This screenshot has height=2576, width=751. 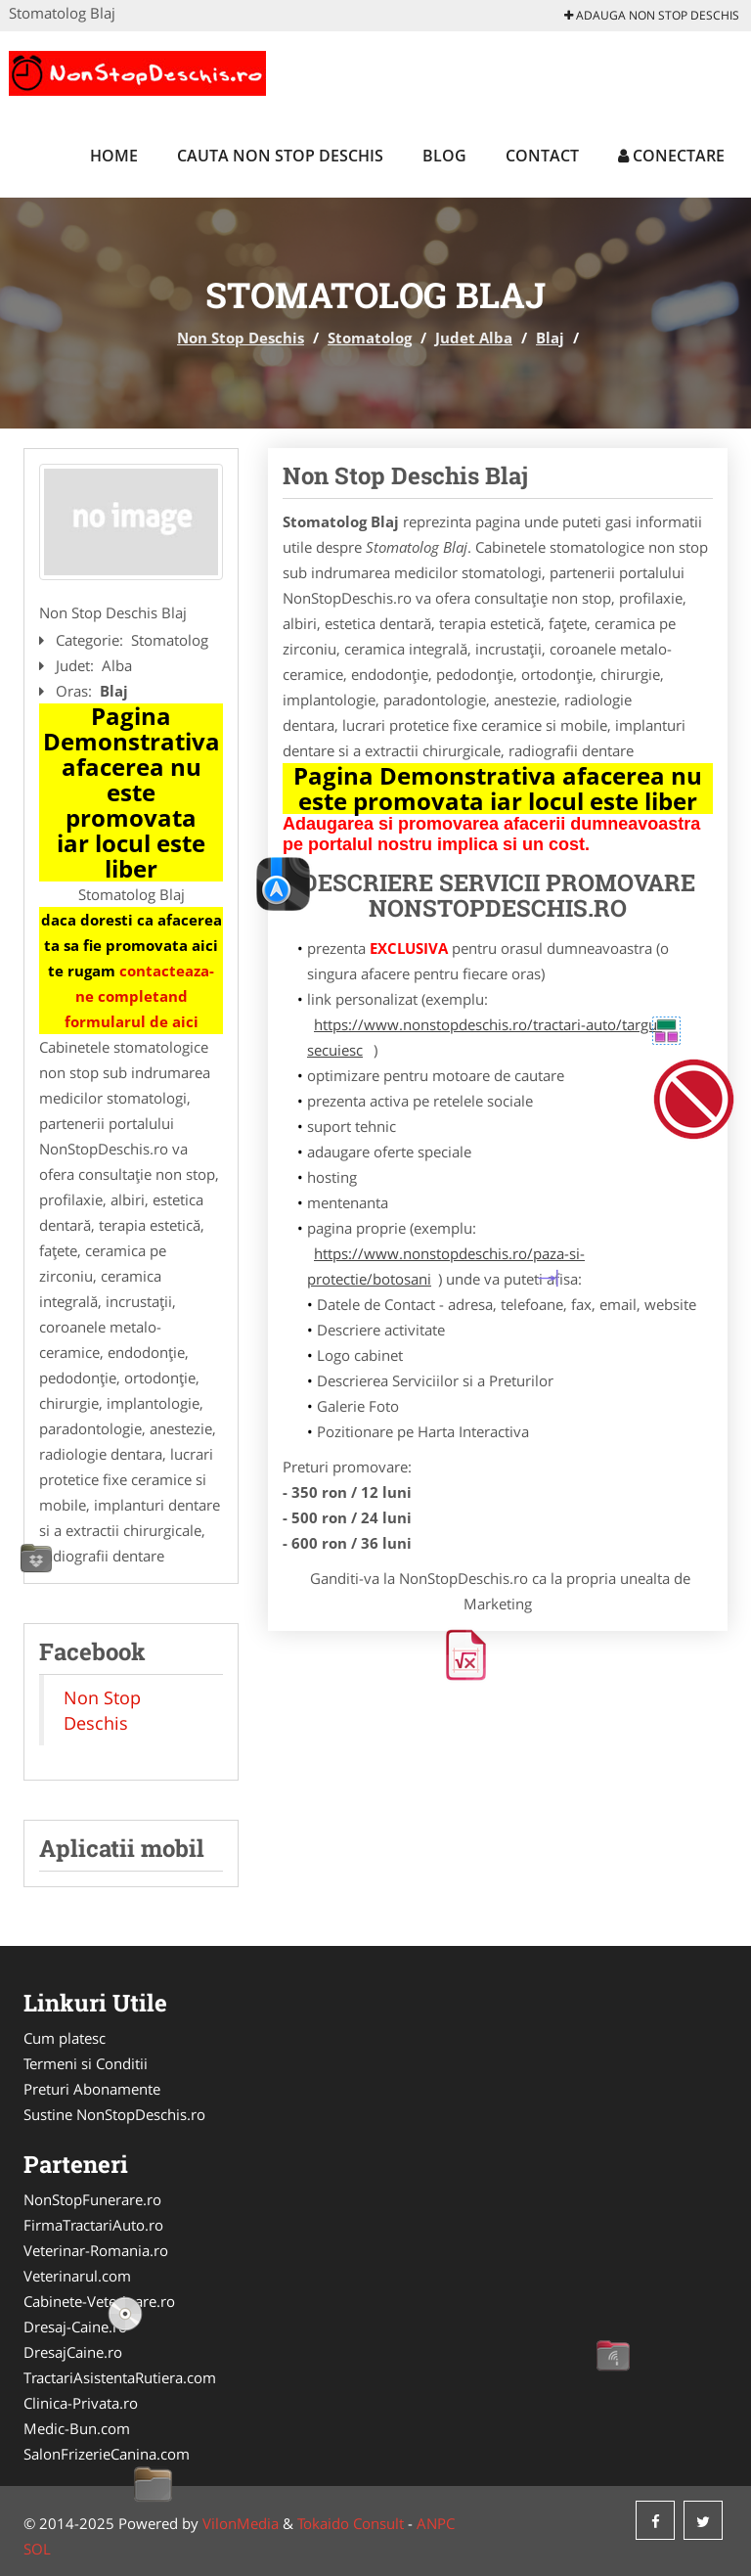 What do you see at coordinates (465, 1654) in the screenshot?
I see `open an opendocument formula template file` at bounding box center [465, 1654].